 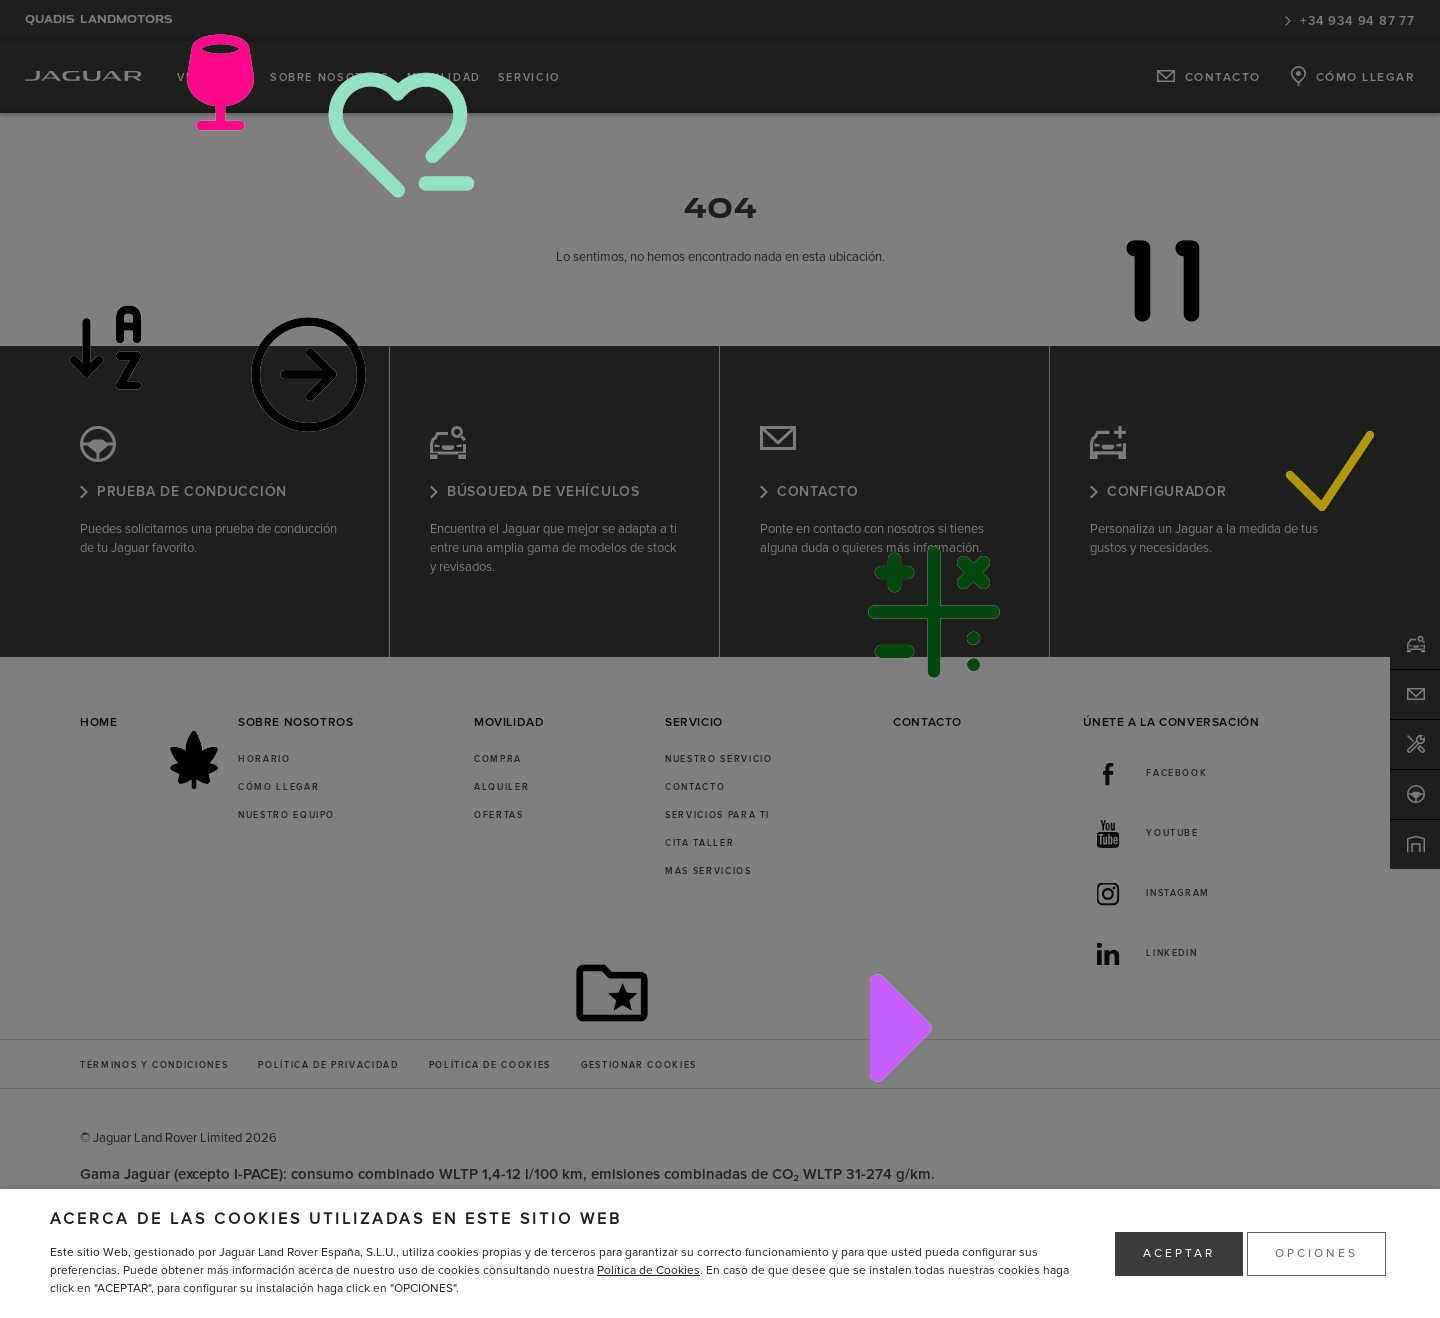 What do you see at coordinates (308, 374) in the screenshot?
I see `proceed to the next step` at bounding box center [308, 374].